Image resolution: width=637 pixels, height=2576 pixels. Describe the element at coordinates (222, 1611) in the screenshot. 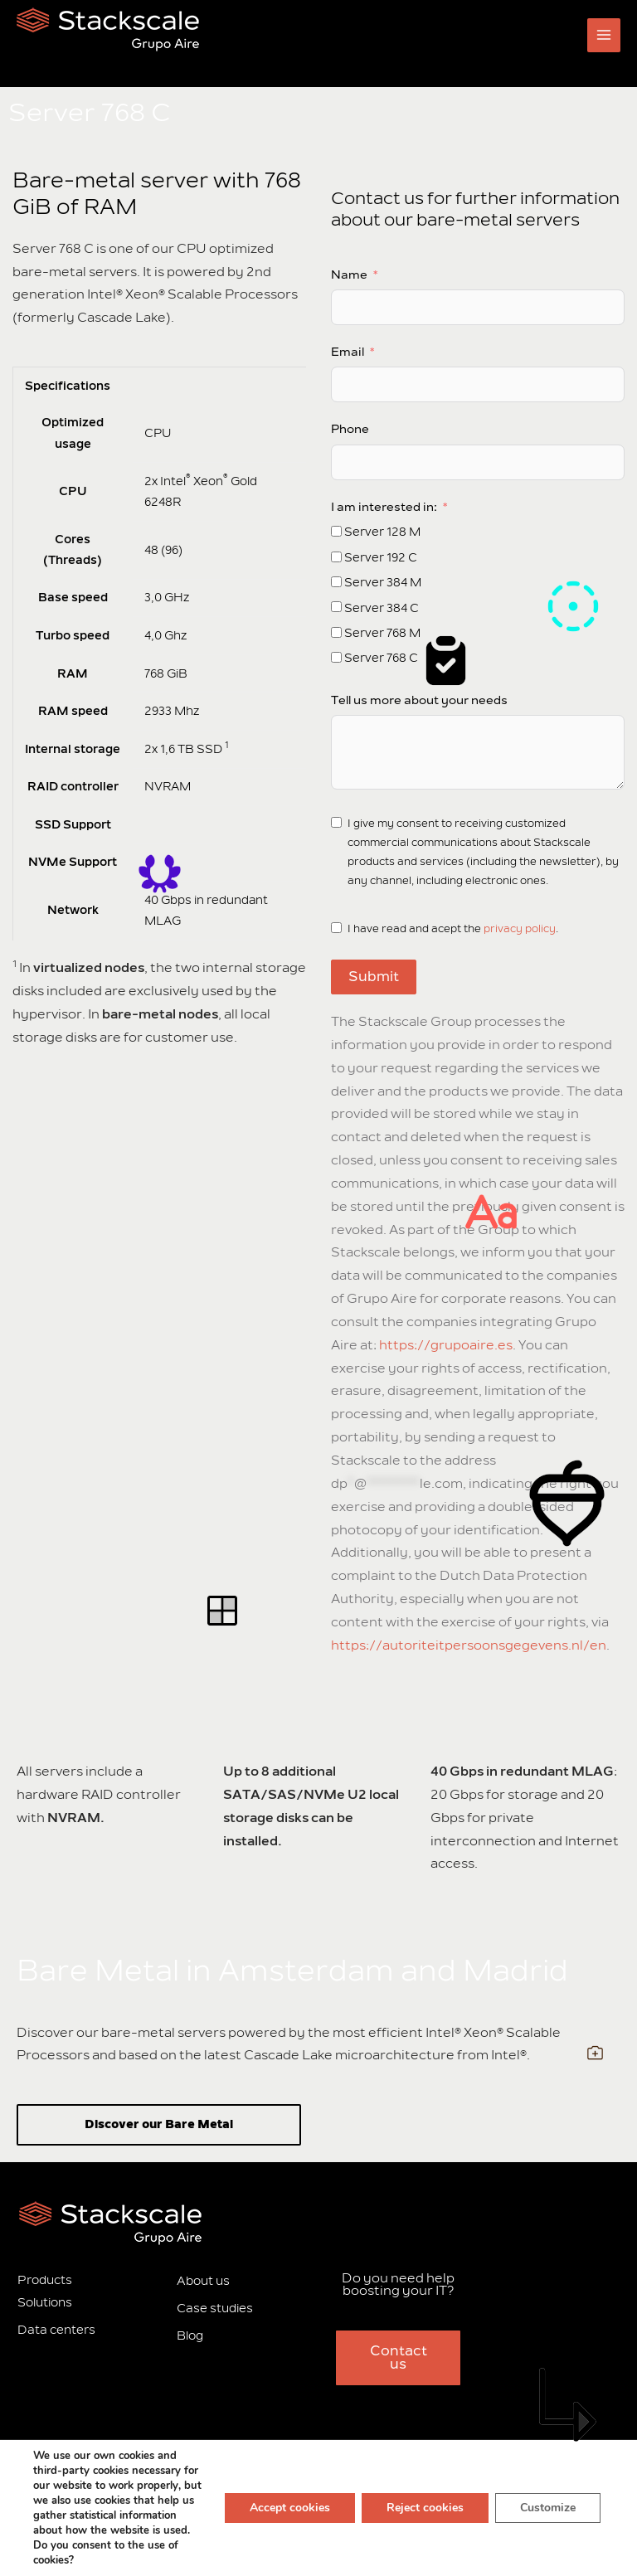

I see `indicates transparency in image editing` at that location.